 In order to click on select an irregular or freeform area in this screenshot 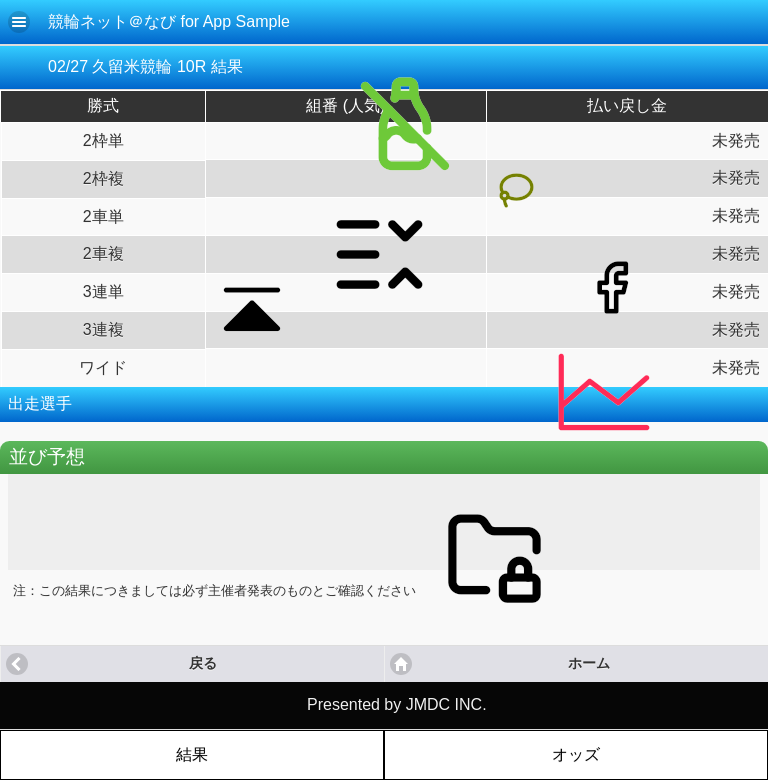, I will do `click(516, 190)`.